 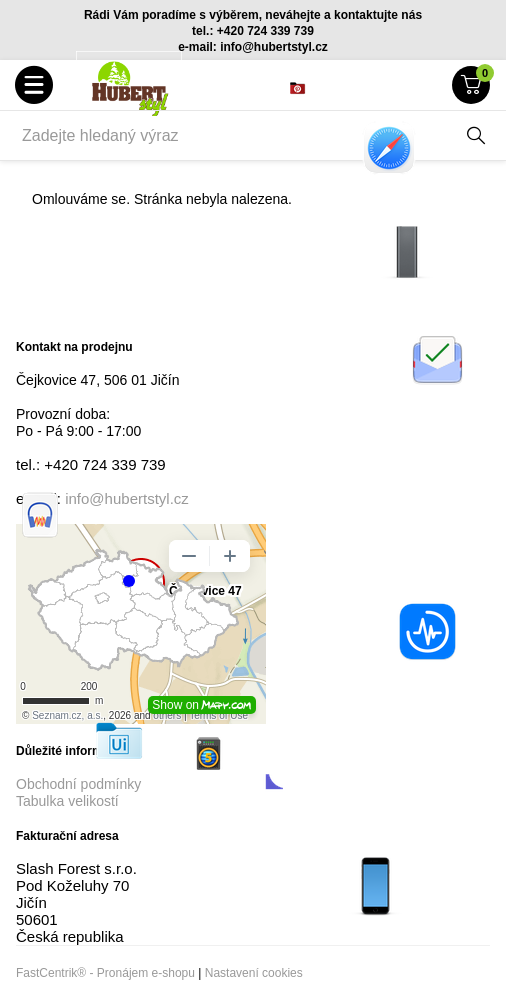 What do you see at coordinates (297, 88) in the screenshot?
I see `open pinterest downloads folder` at bounding box center [297, 88].